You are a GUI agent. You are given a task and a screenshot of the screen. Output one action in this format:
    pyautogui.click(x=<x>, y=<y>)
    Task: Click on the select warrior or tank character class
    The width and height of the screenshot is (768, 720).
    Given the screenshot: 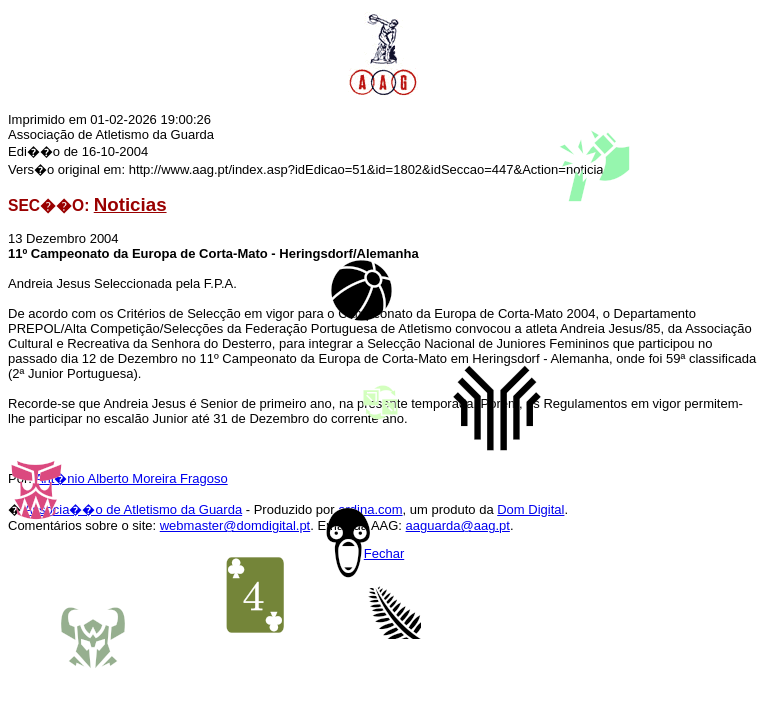 What is the action you would take?
    pyautogui.click(x=93, y=637)
    